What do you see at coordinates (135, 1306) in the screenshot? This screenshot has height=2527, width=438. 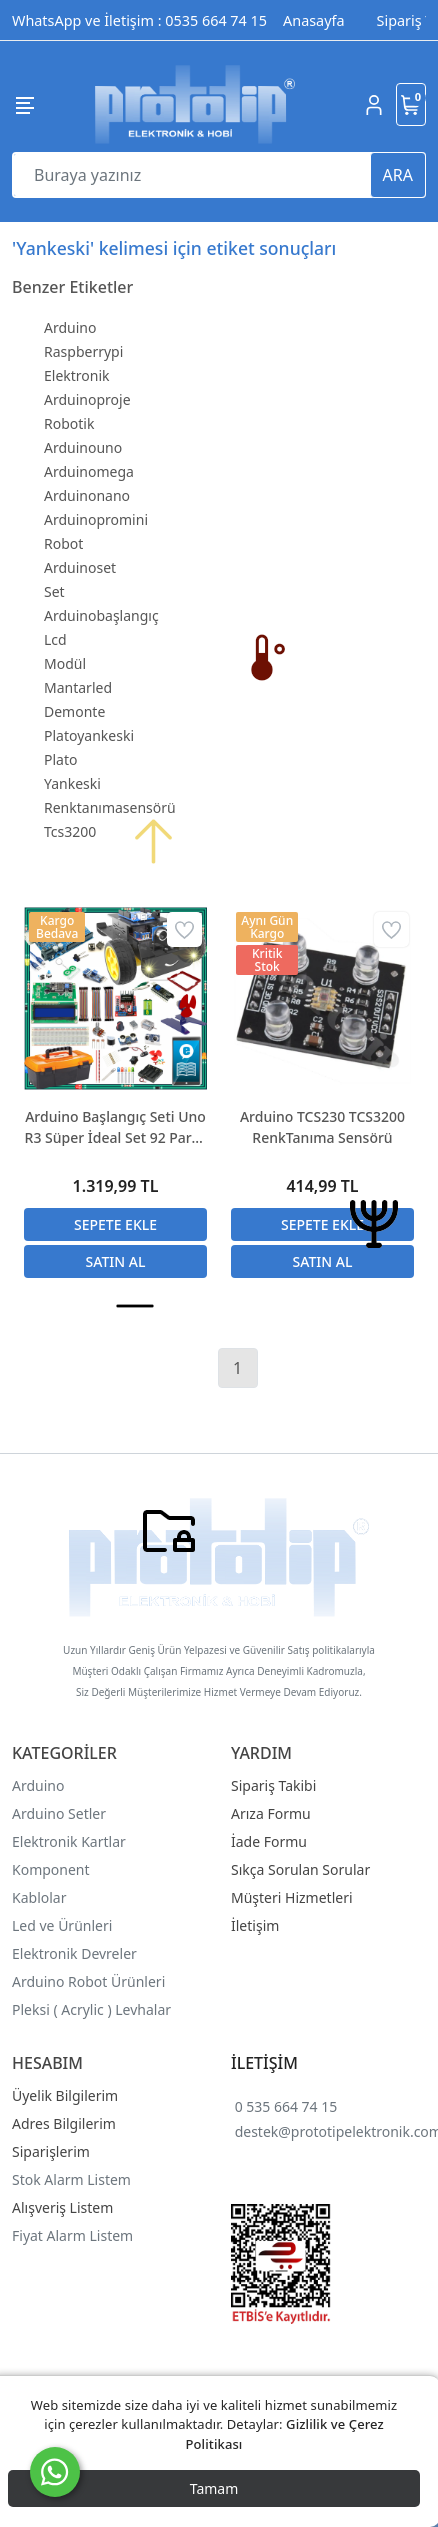 I see `decrease quantity or value` at bounding box center [135, 1306].